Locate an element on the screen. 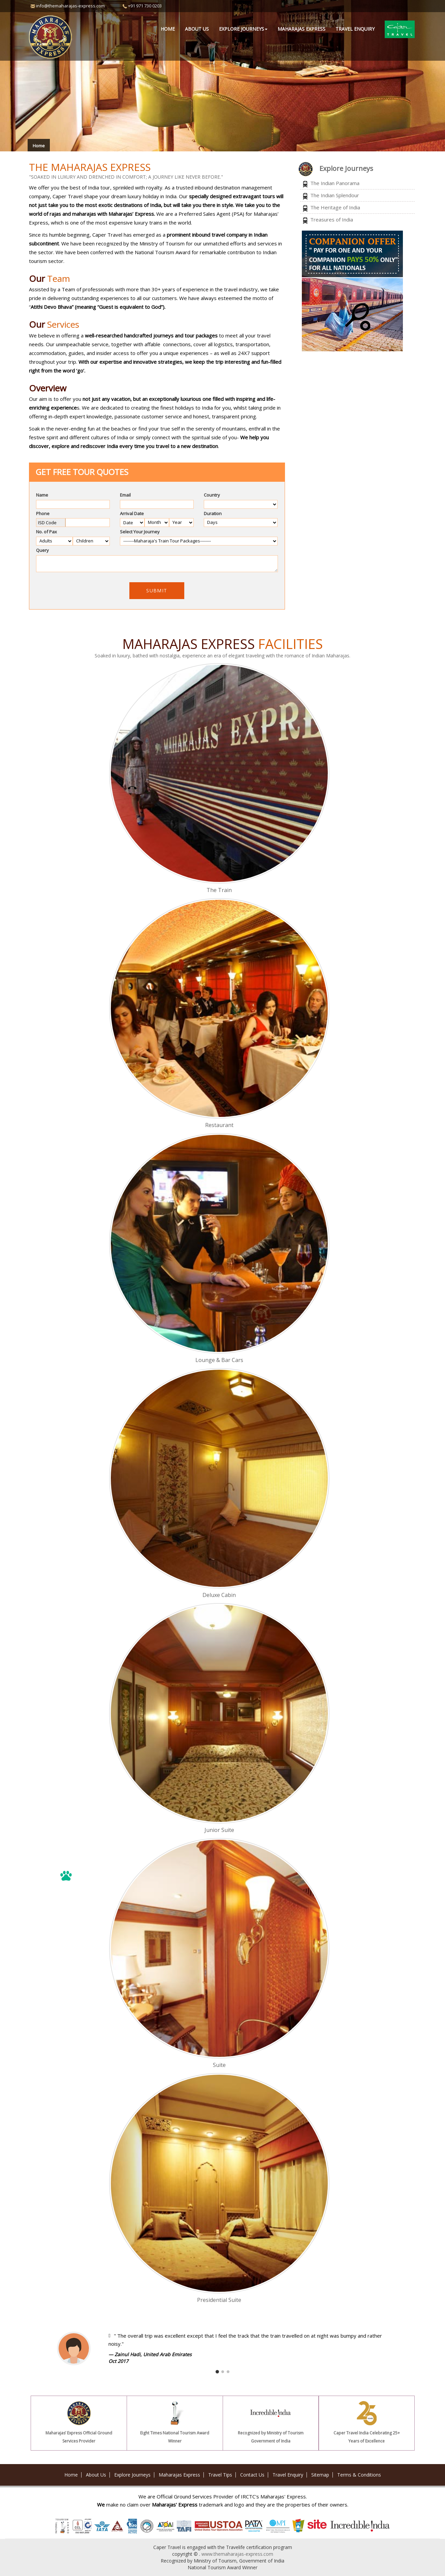  access pet-related features or settings is located at coordinates (66, 1876).